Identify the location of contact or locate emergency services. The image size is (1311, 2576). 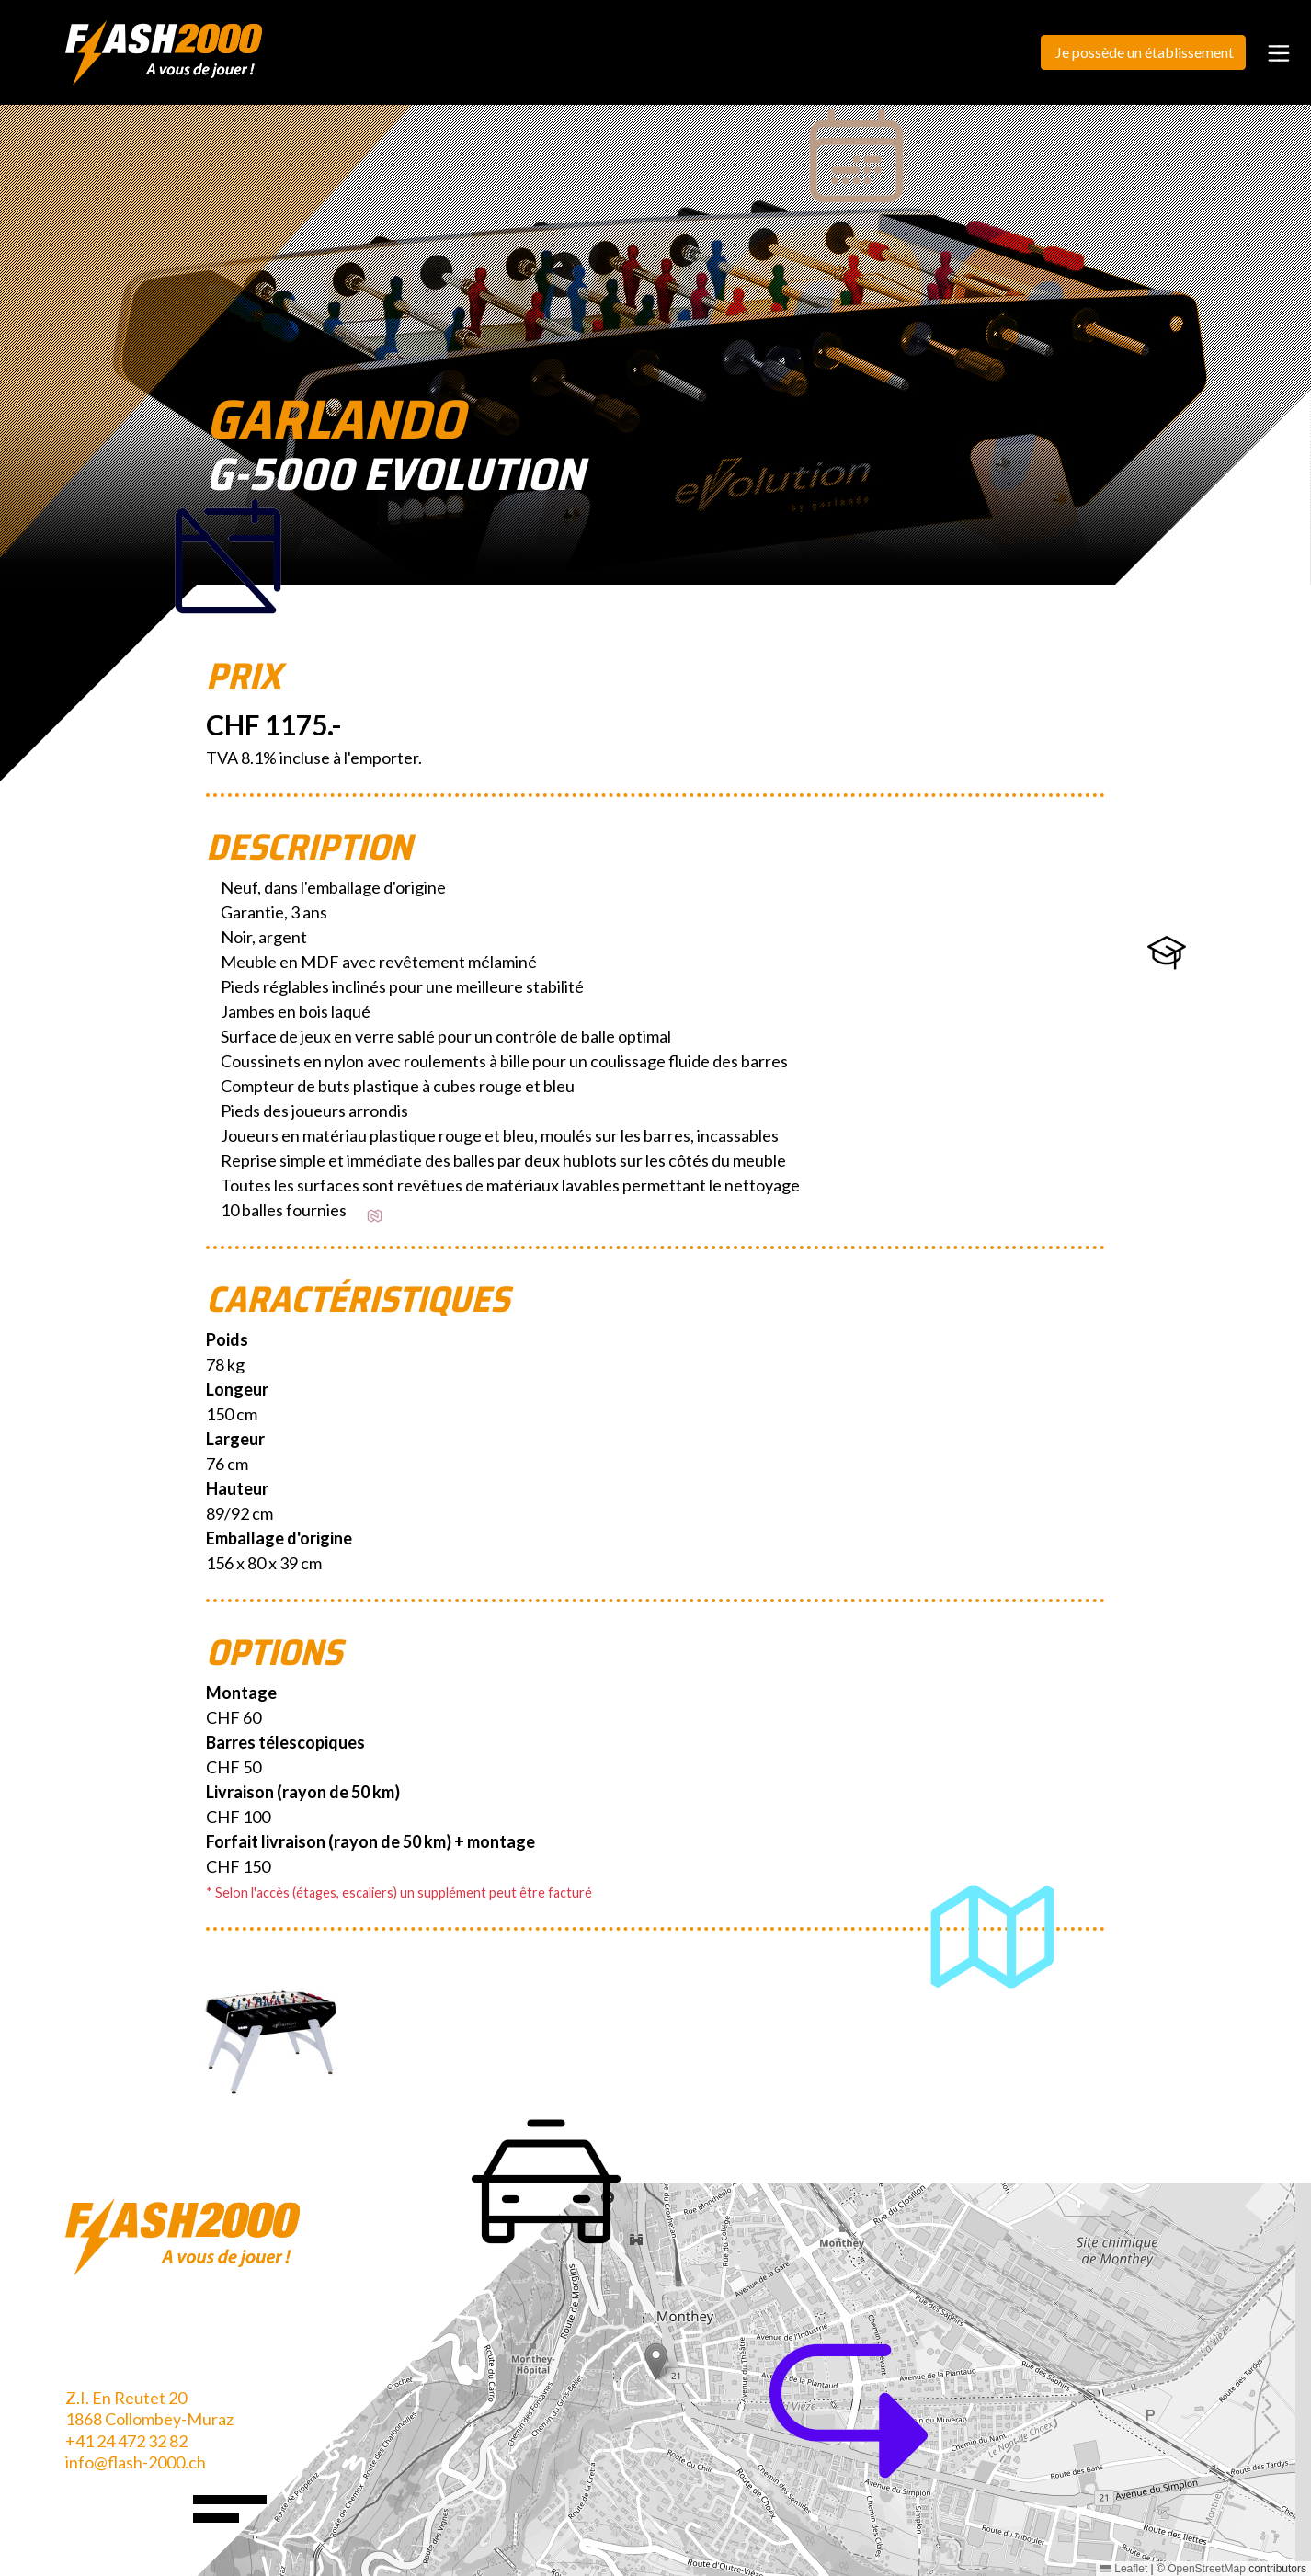
(546, 2189).